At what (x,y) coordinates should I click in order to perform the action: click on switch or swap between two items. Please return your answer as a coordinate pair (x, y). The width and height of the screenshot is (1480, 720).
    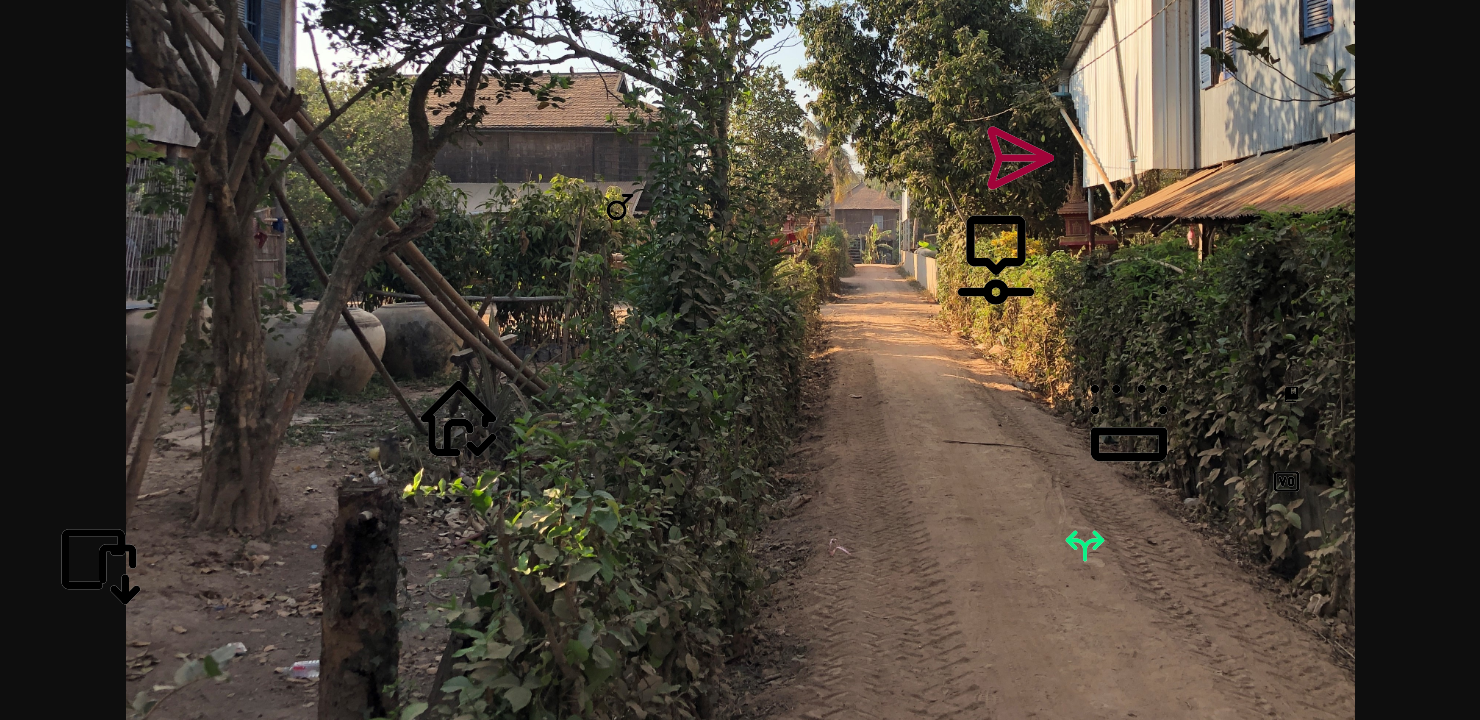
    Looking at the image, I should click on (1085, 546).